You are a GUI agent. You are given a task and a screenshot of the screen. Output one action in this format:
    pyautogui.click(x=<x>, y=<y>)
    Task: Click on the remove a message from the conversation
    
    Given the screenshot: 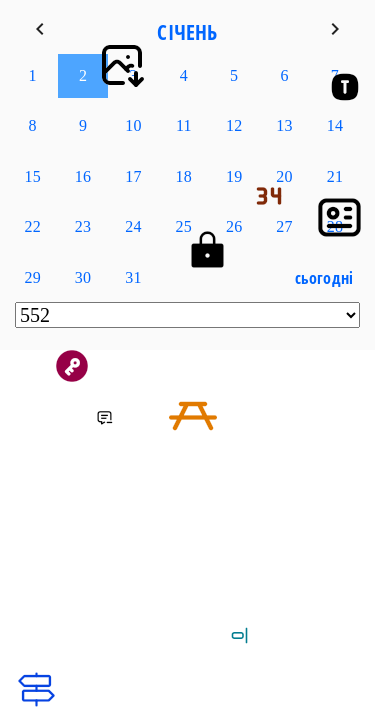 What is the action you would take?
    pyautogui.click(x=104, y=417)
    